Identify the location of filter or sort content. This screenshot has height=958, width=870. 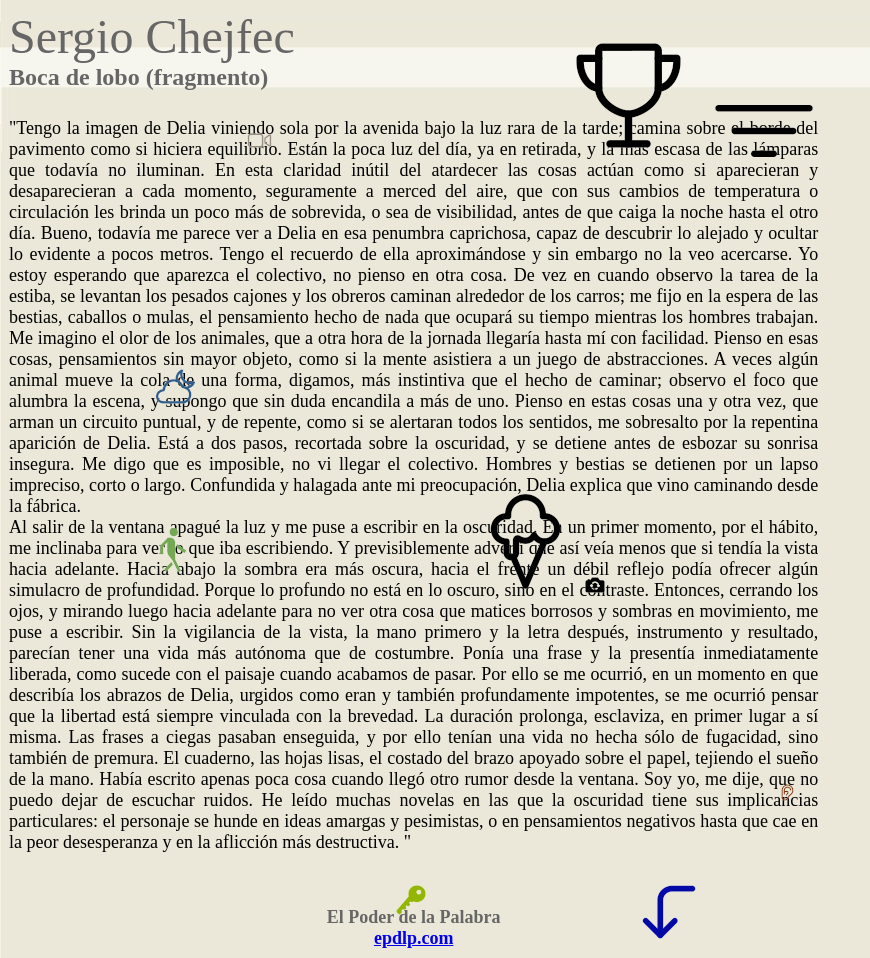
(764, 131).